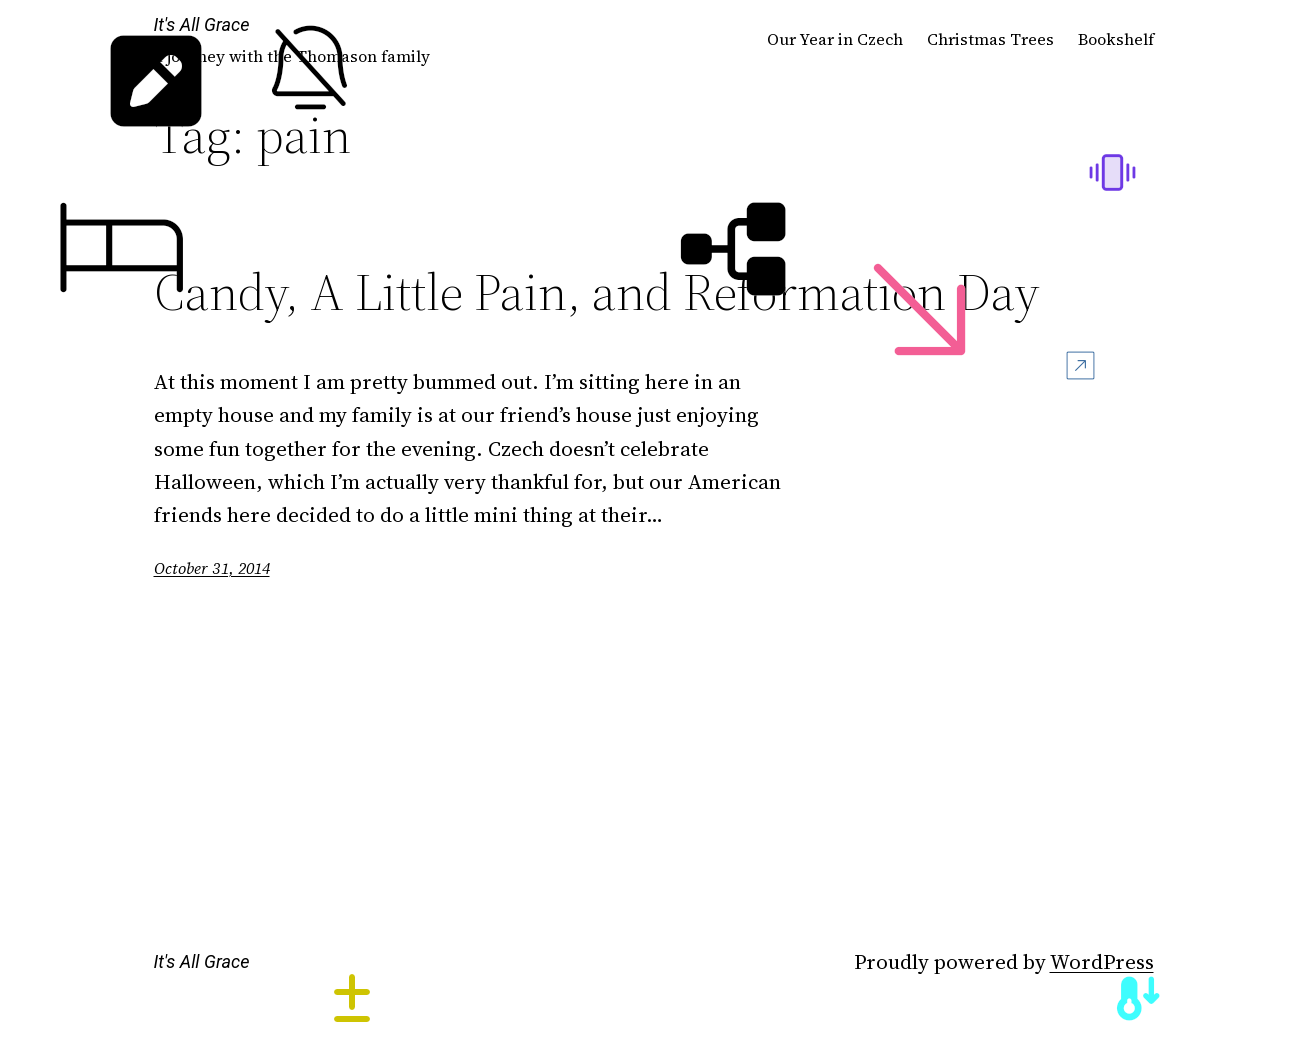 This screenshot has height=1043, width=1307. Describe the element at coordinates (1112, 172) in the screenshot. I see `toggle vibration mode on your device` at that location.